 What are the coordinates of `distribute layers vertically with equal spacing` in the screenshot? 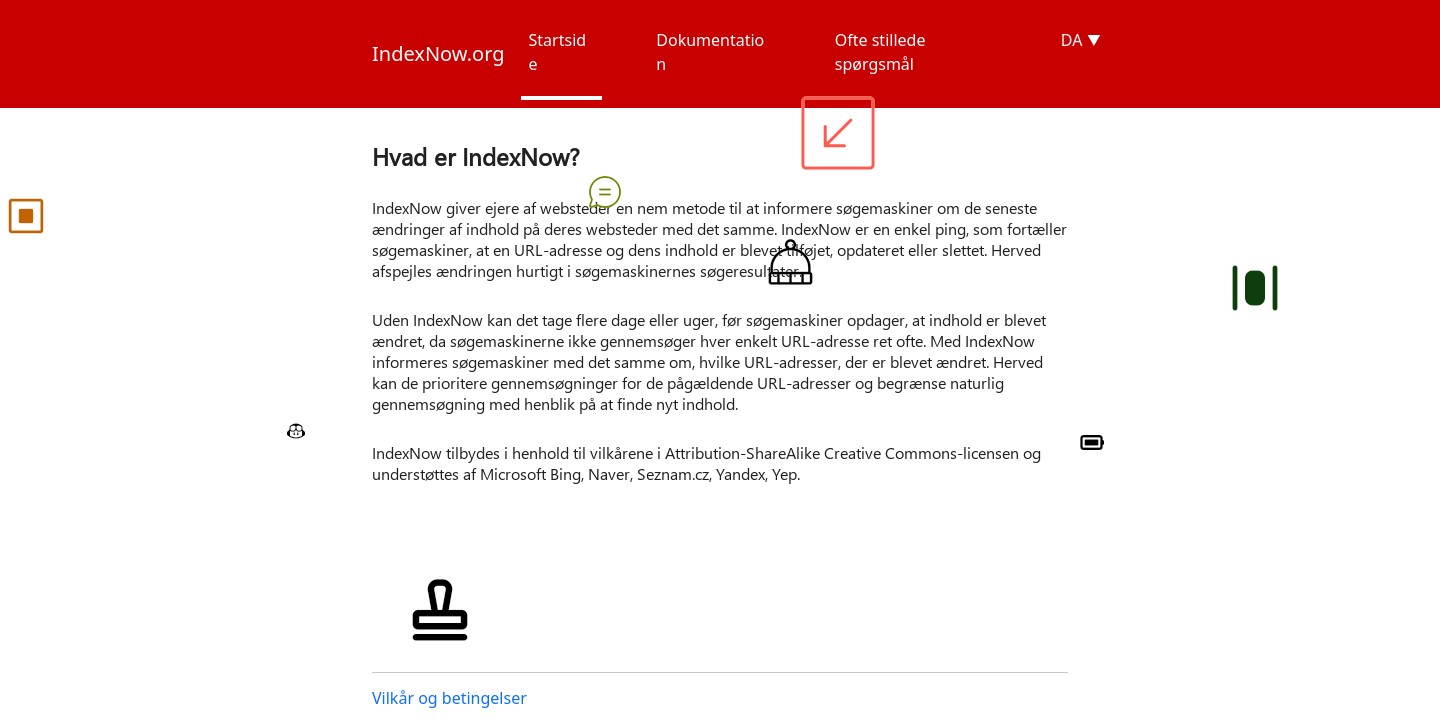 It's located at (1255, 288).